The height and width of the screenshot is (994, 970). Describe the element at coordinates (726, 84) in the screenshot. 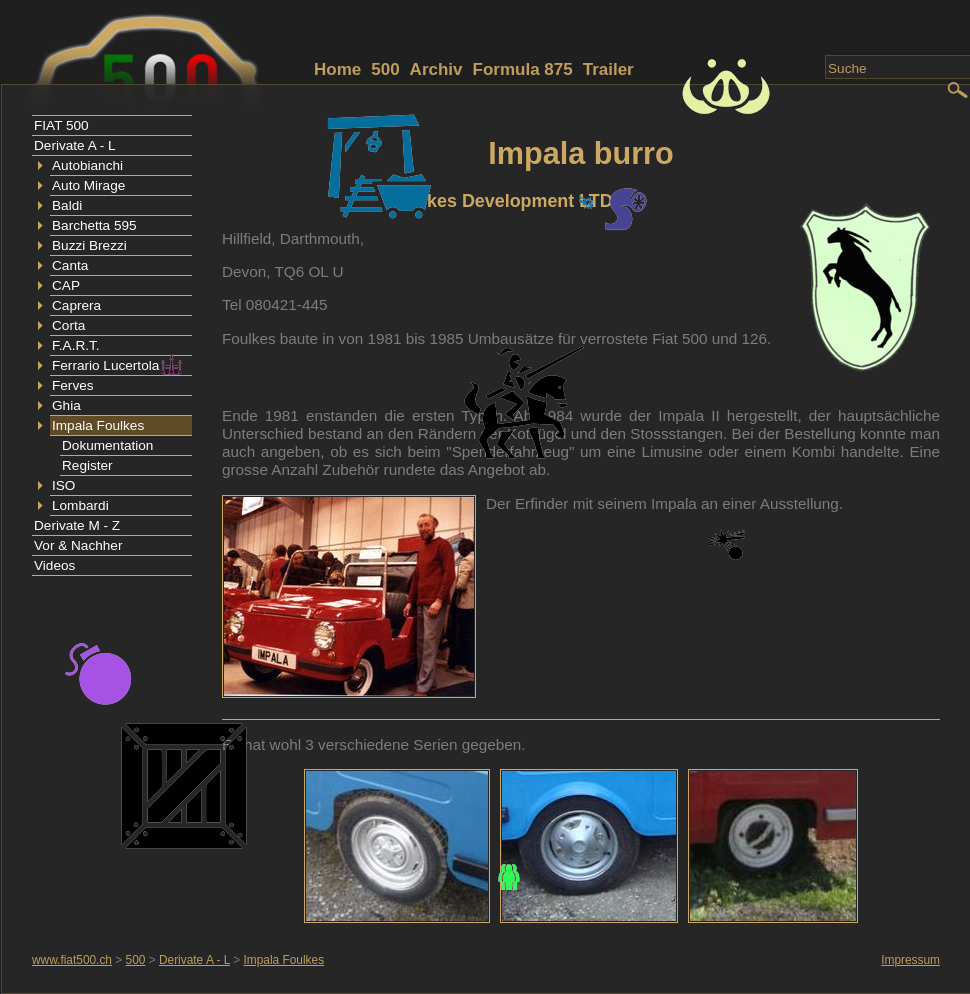

I see `select boar or wild pig character class` at that location.